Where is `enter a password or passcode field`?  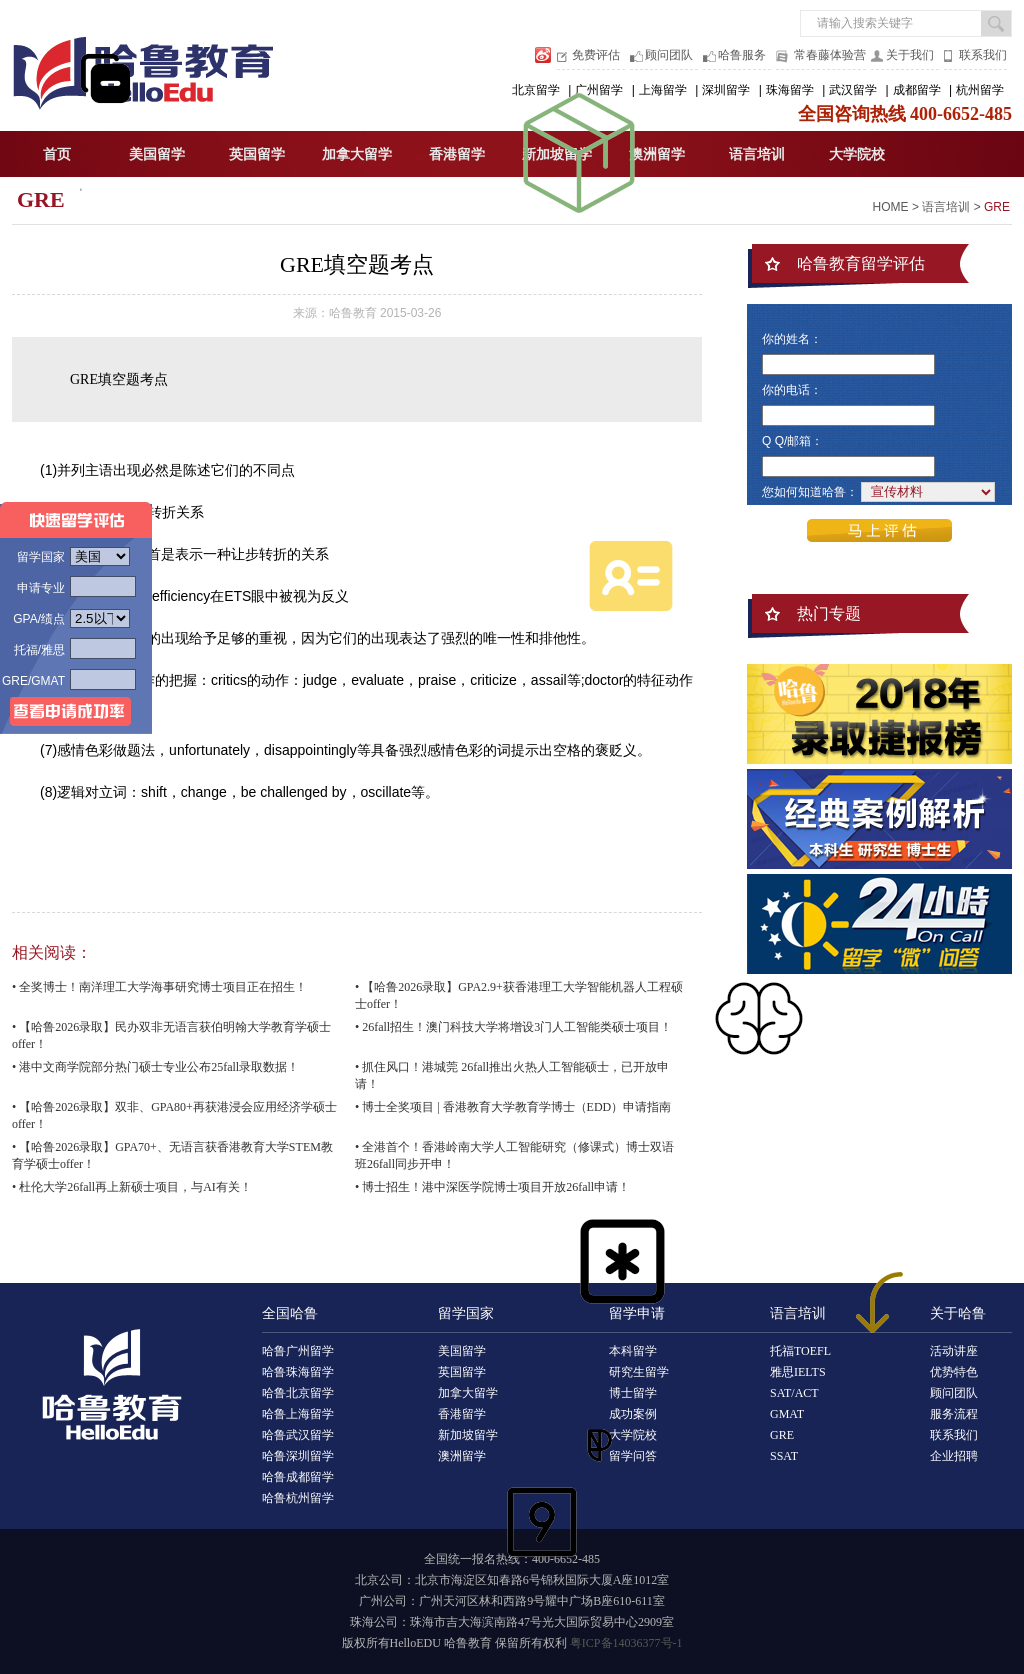 enter a password or passcode field is located at coordinates (622, 1261).